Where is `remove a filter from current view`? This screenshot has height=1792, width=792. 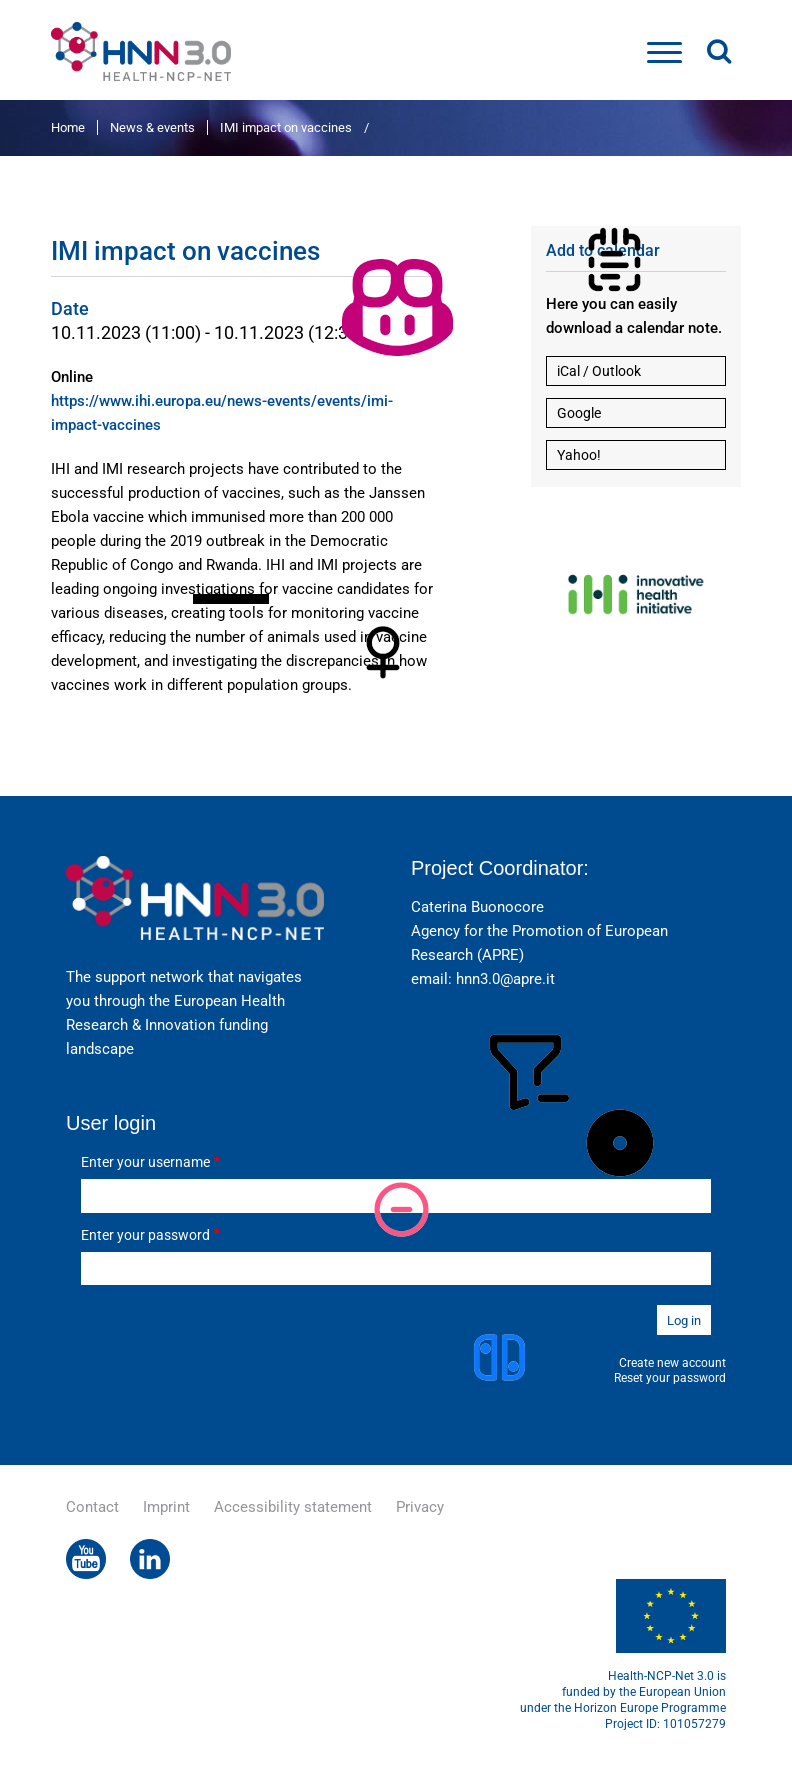
remove a filter from current view is located at coordinates (525, 1070).